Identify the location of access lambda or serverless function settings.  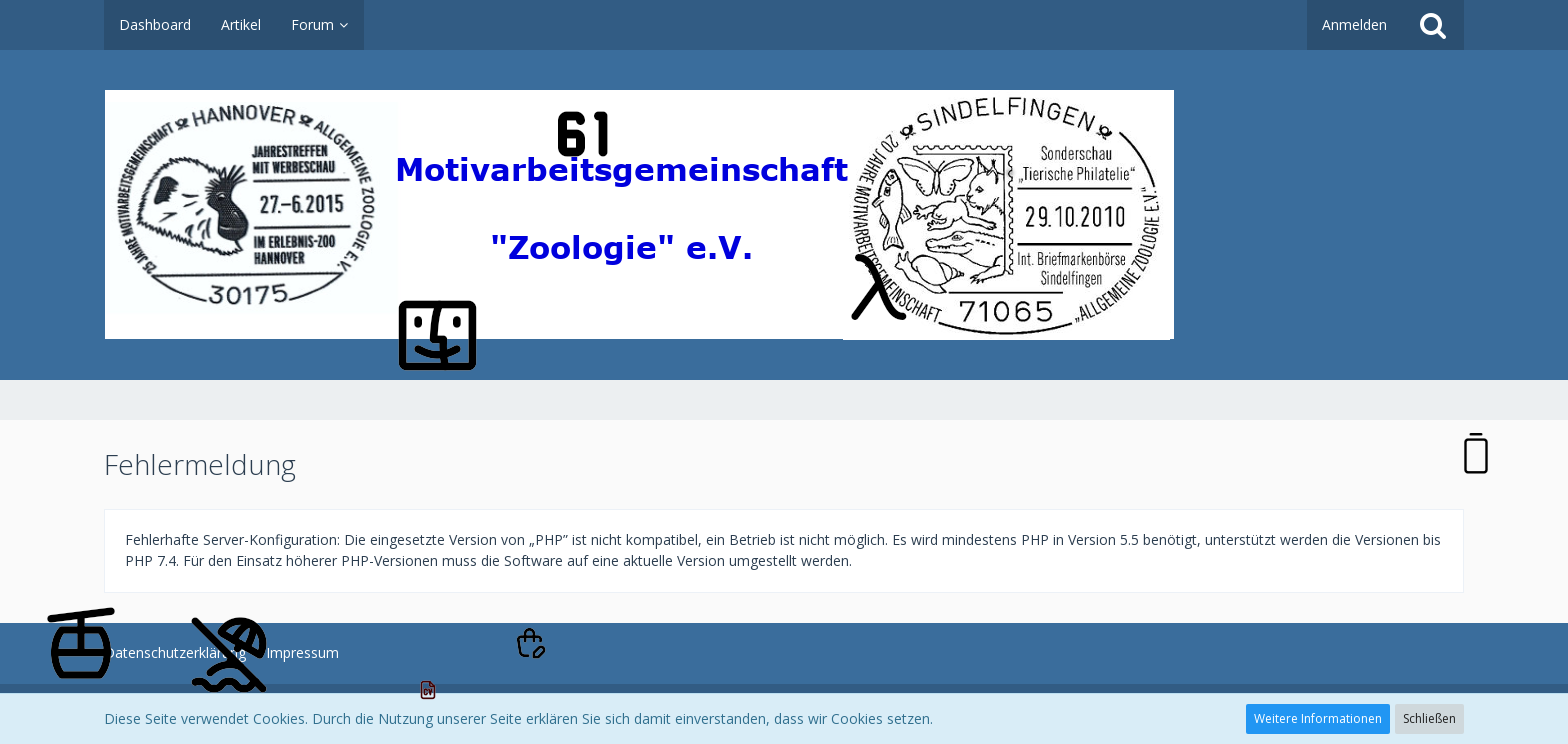
(877, 287).